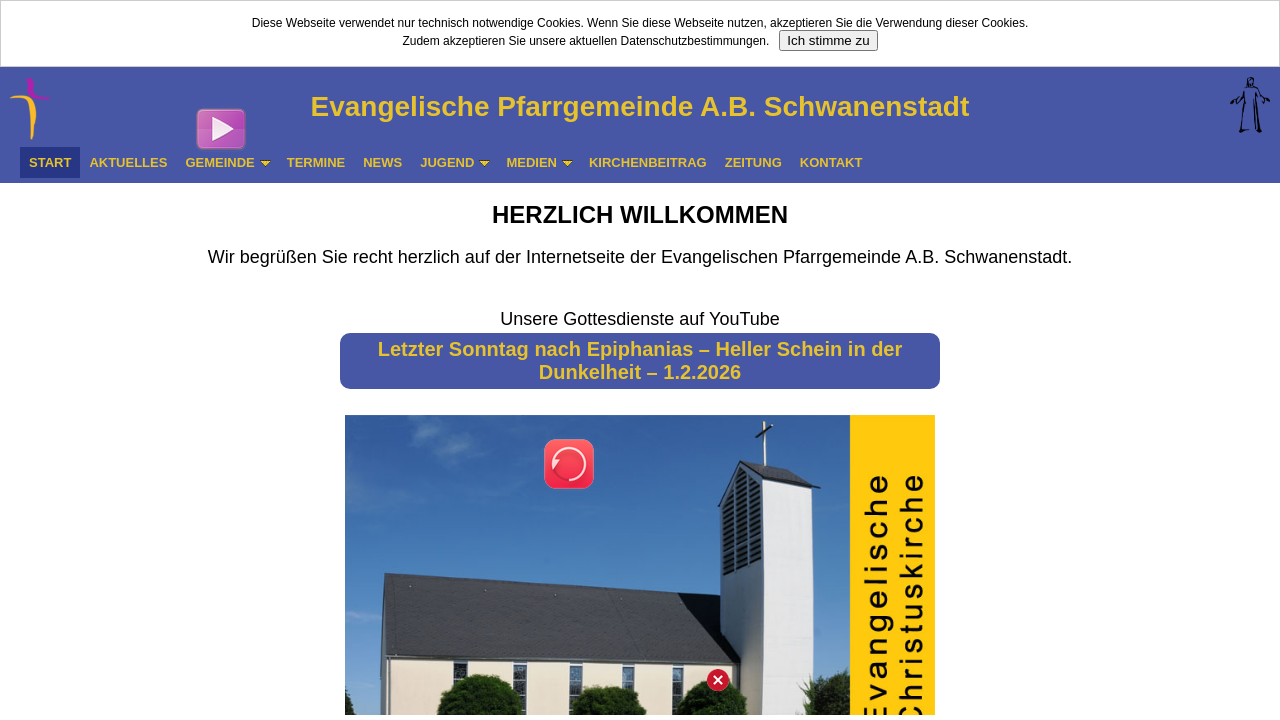  Describe the element at coordinates (718, 680) in the screenshot. I see `cancel or close the current action` at that location.